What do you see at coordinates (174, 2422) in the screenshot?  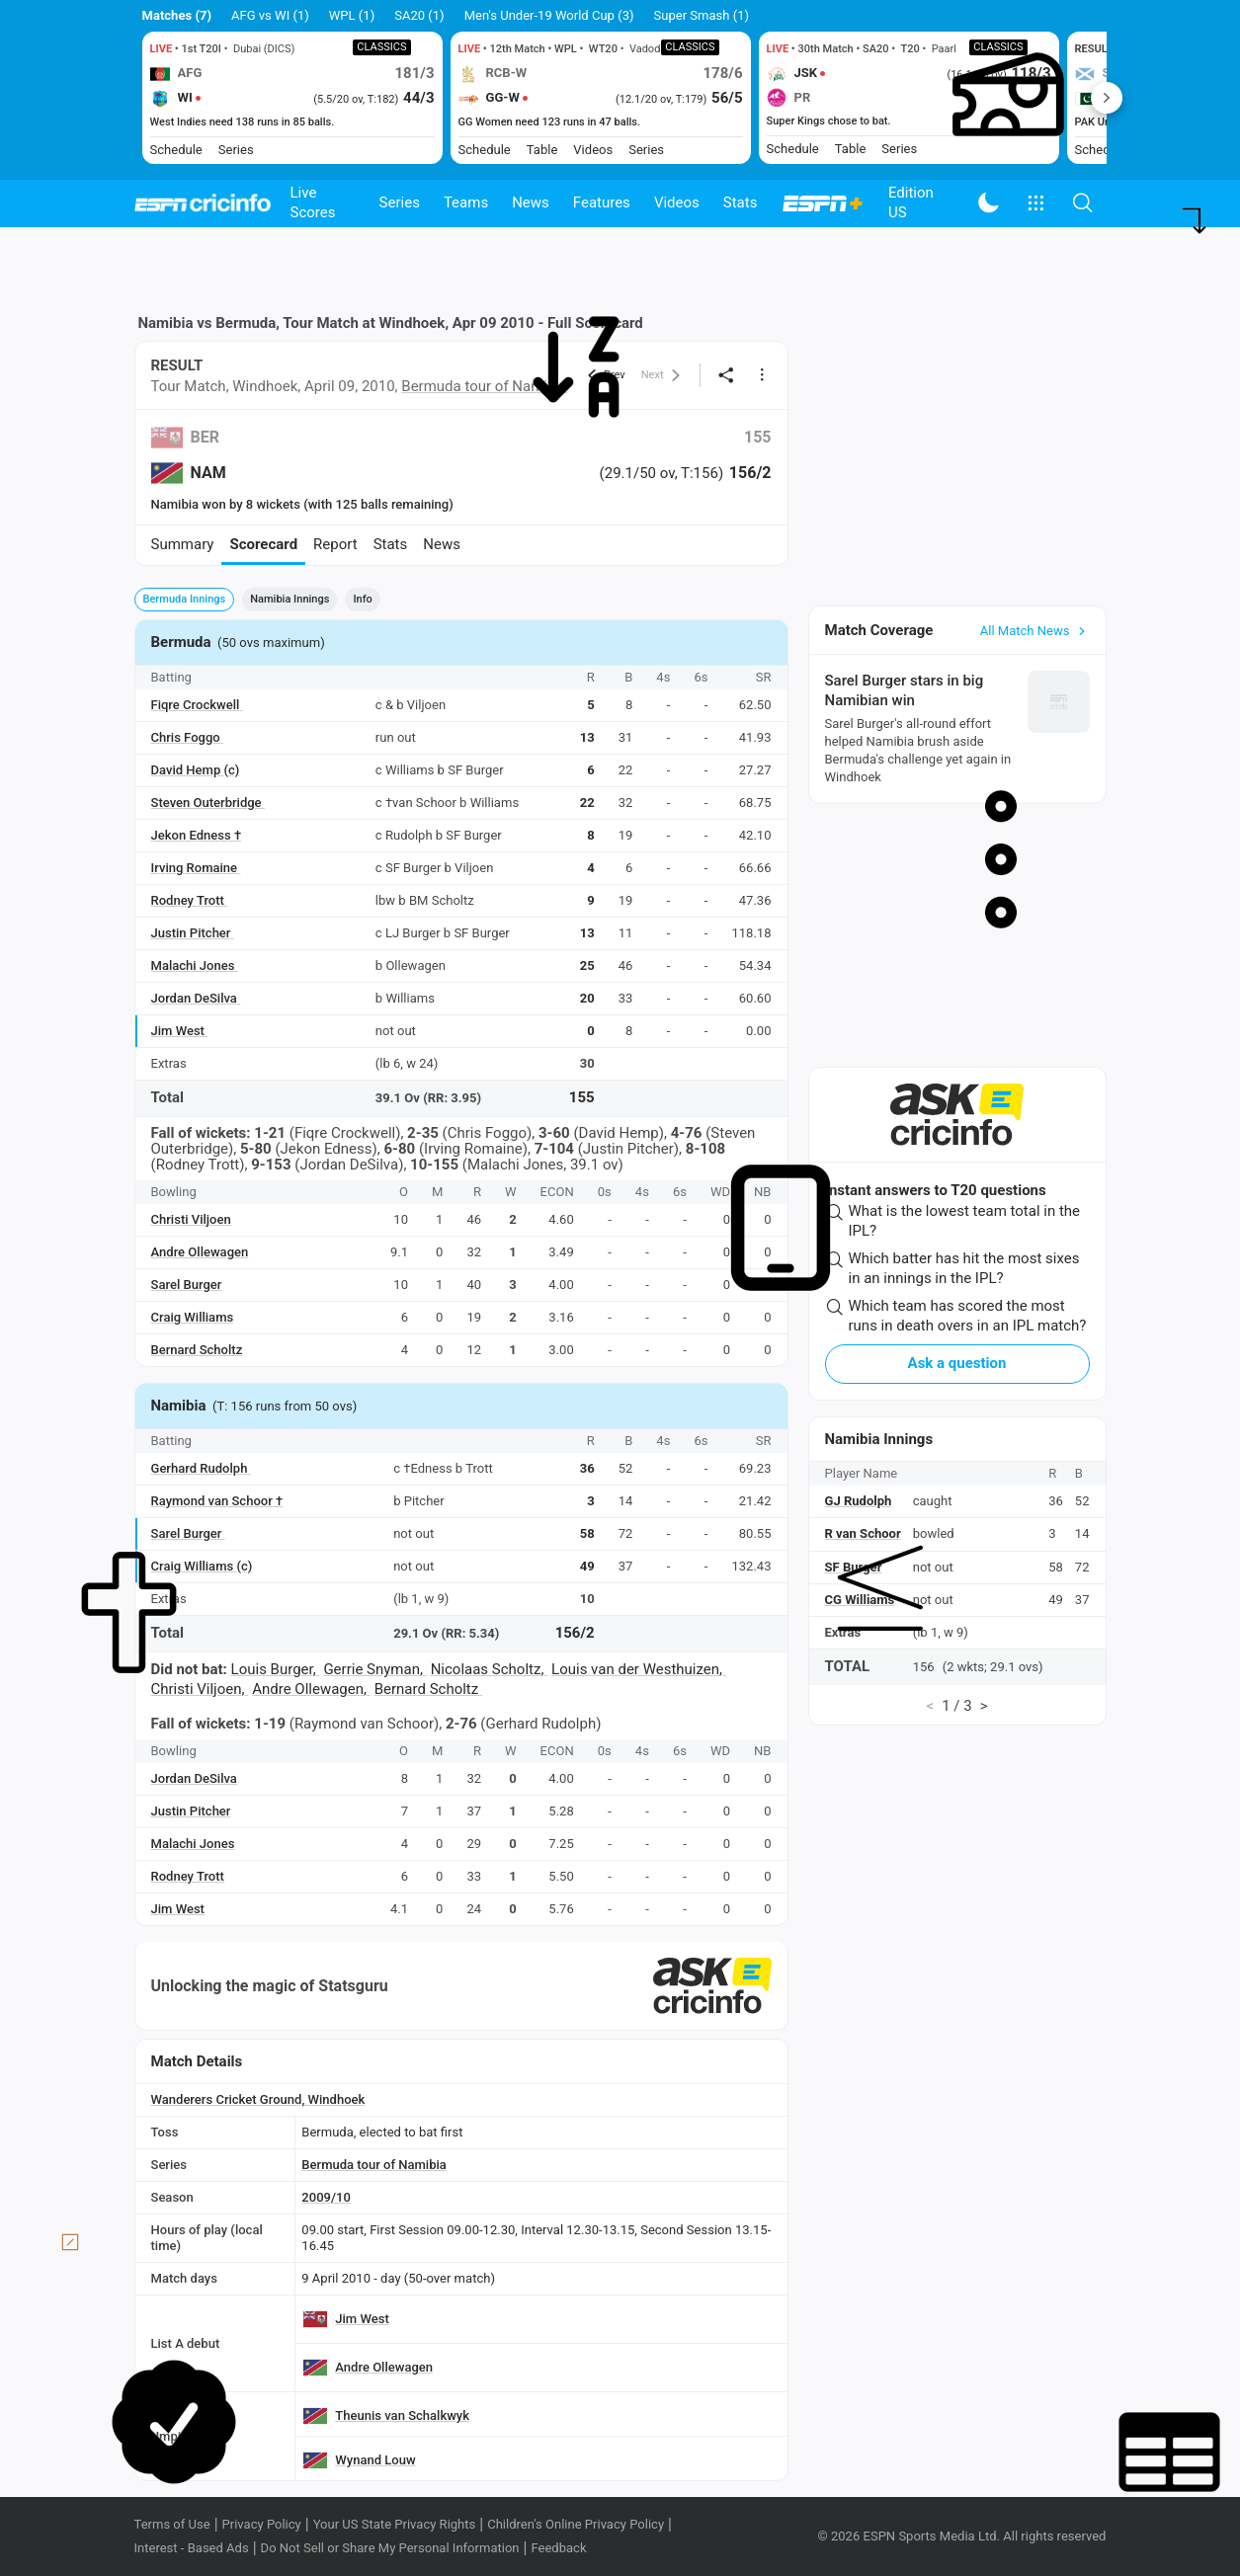 I see `verified account or profile status` at bounding box center [174, 2422].